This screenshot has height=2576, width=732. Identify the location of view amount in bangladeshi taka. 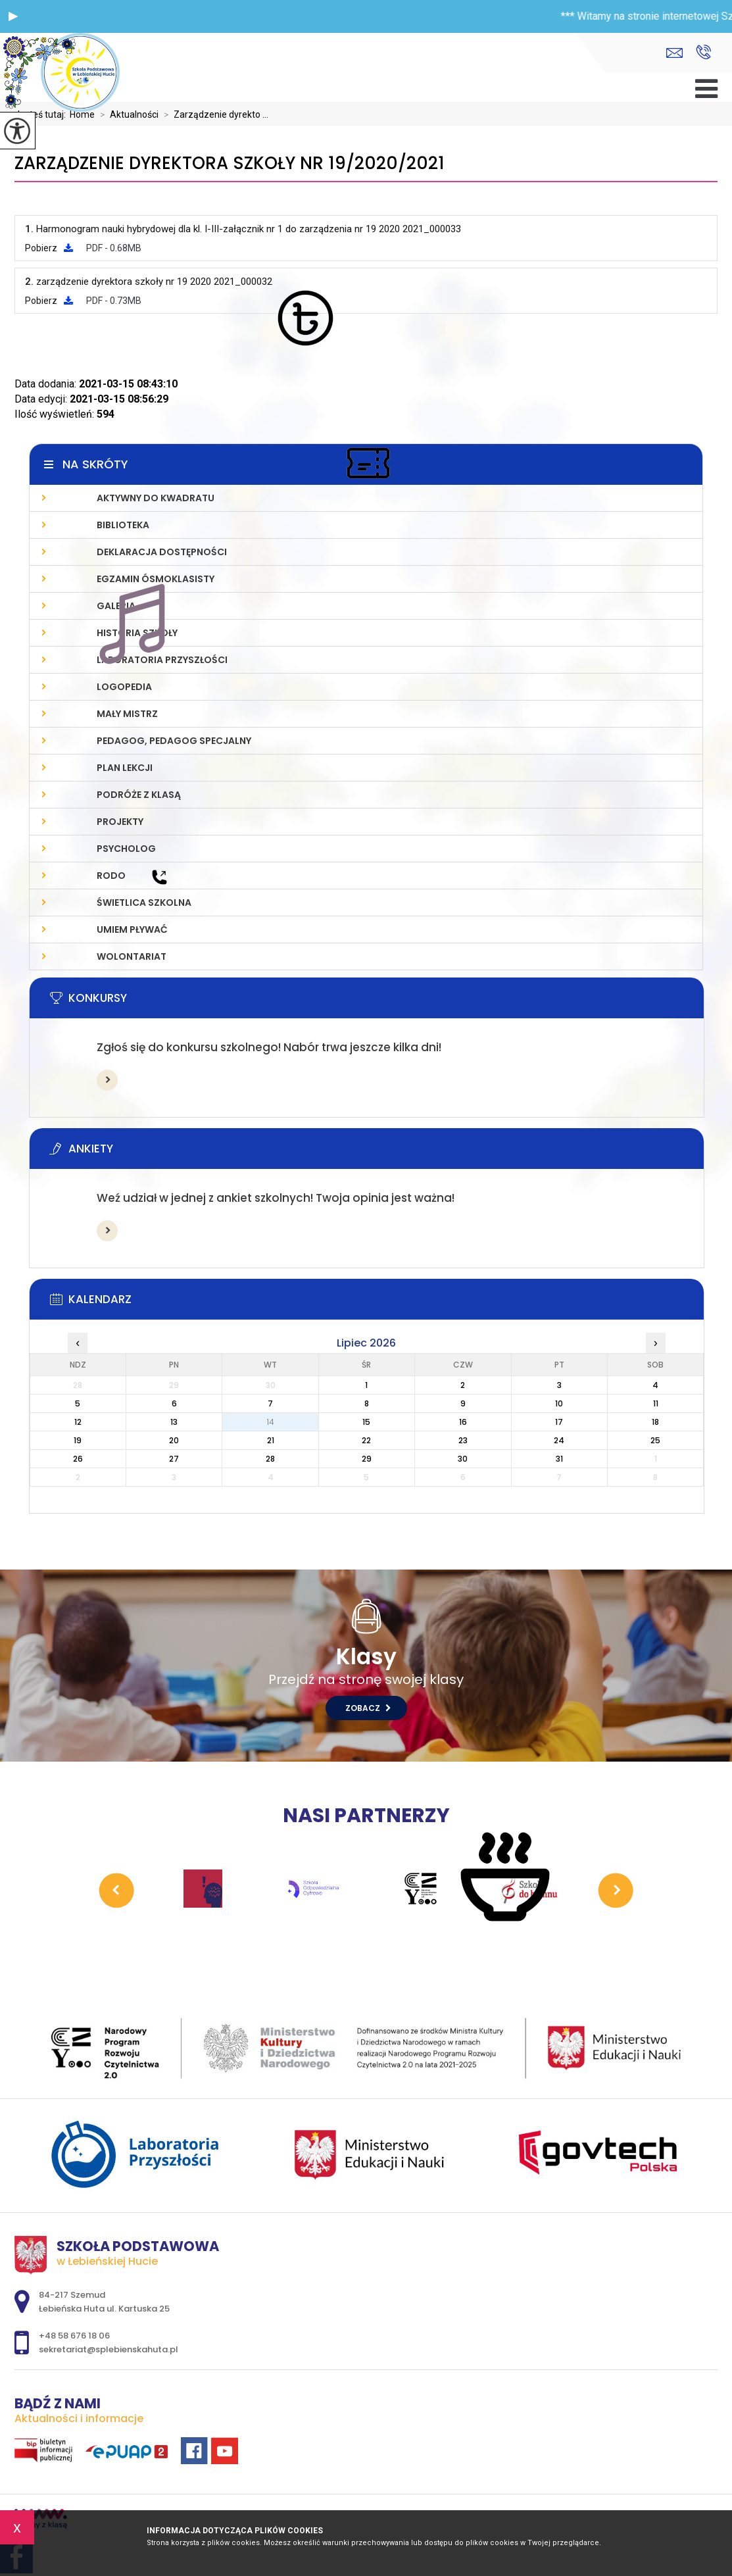
(305, 318).